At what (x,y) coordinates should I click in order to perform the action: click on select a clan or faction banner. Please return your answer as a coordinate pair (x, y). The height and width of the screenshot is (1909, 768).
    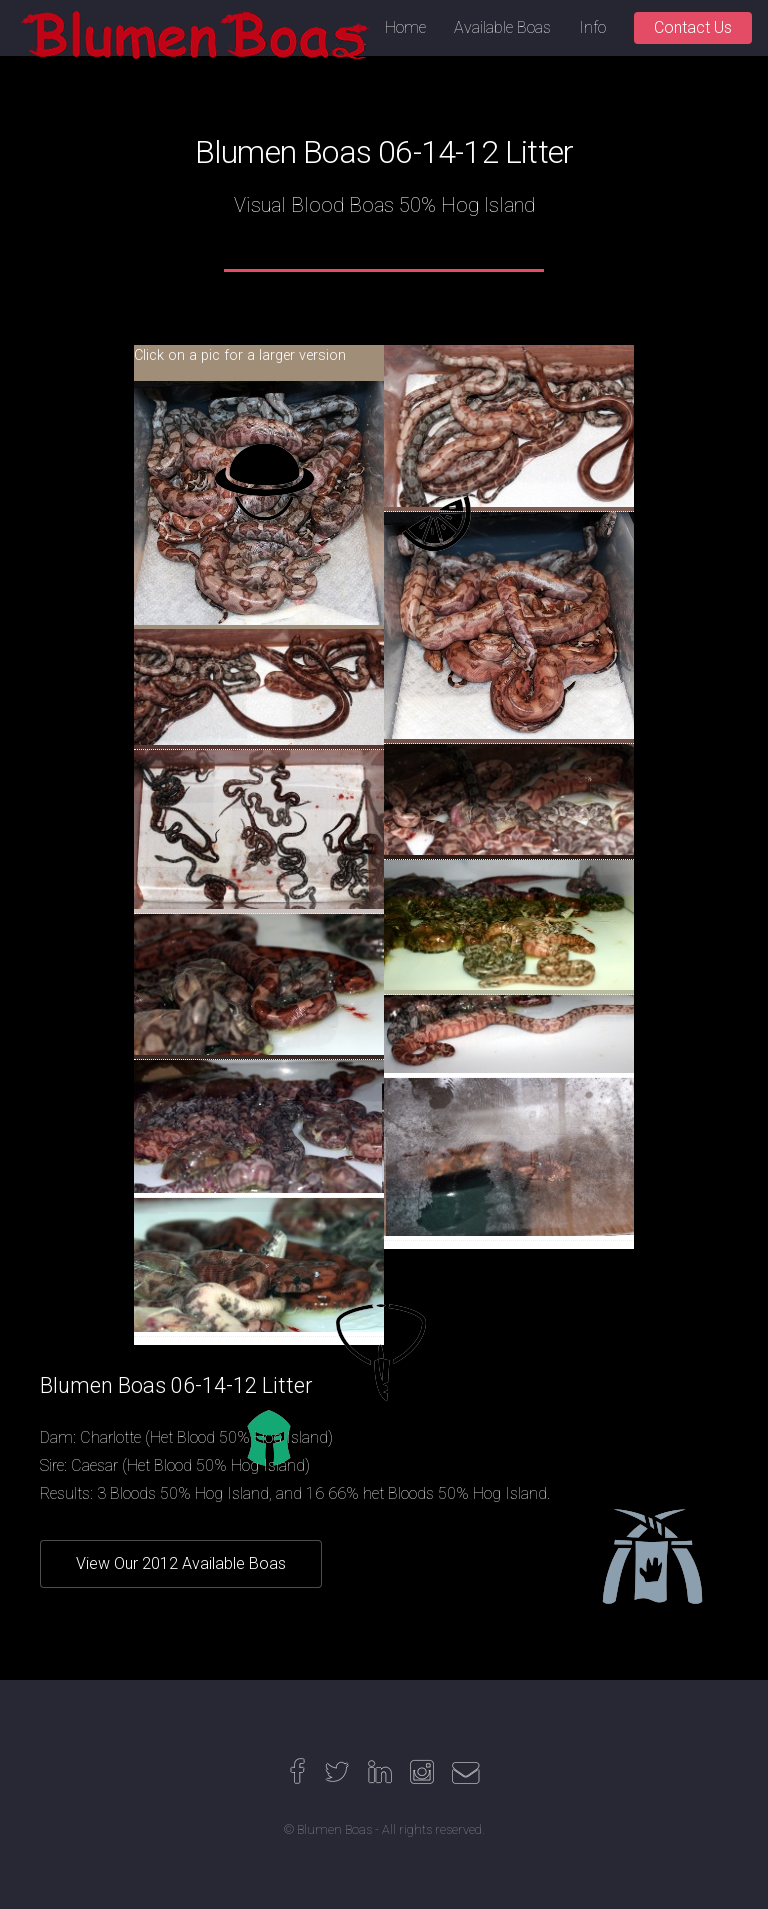
    Looking at the image, I should click on (652, 1556).